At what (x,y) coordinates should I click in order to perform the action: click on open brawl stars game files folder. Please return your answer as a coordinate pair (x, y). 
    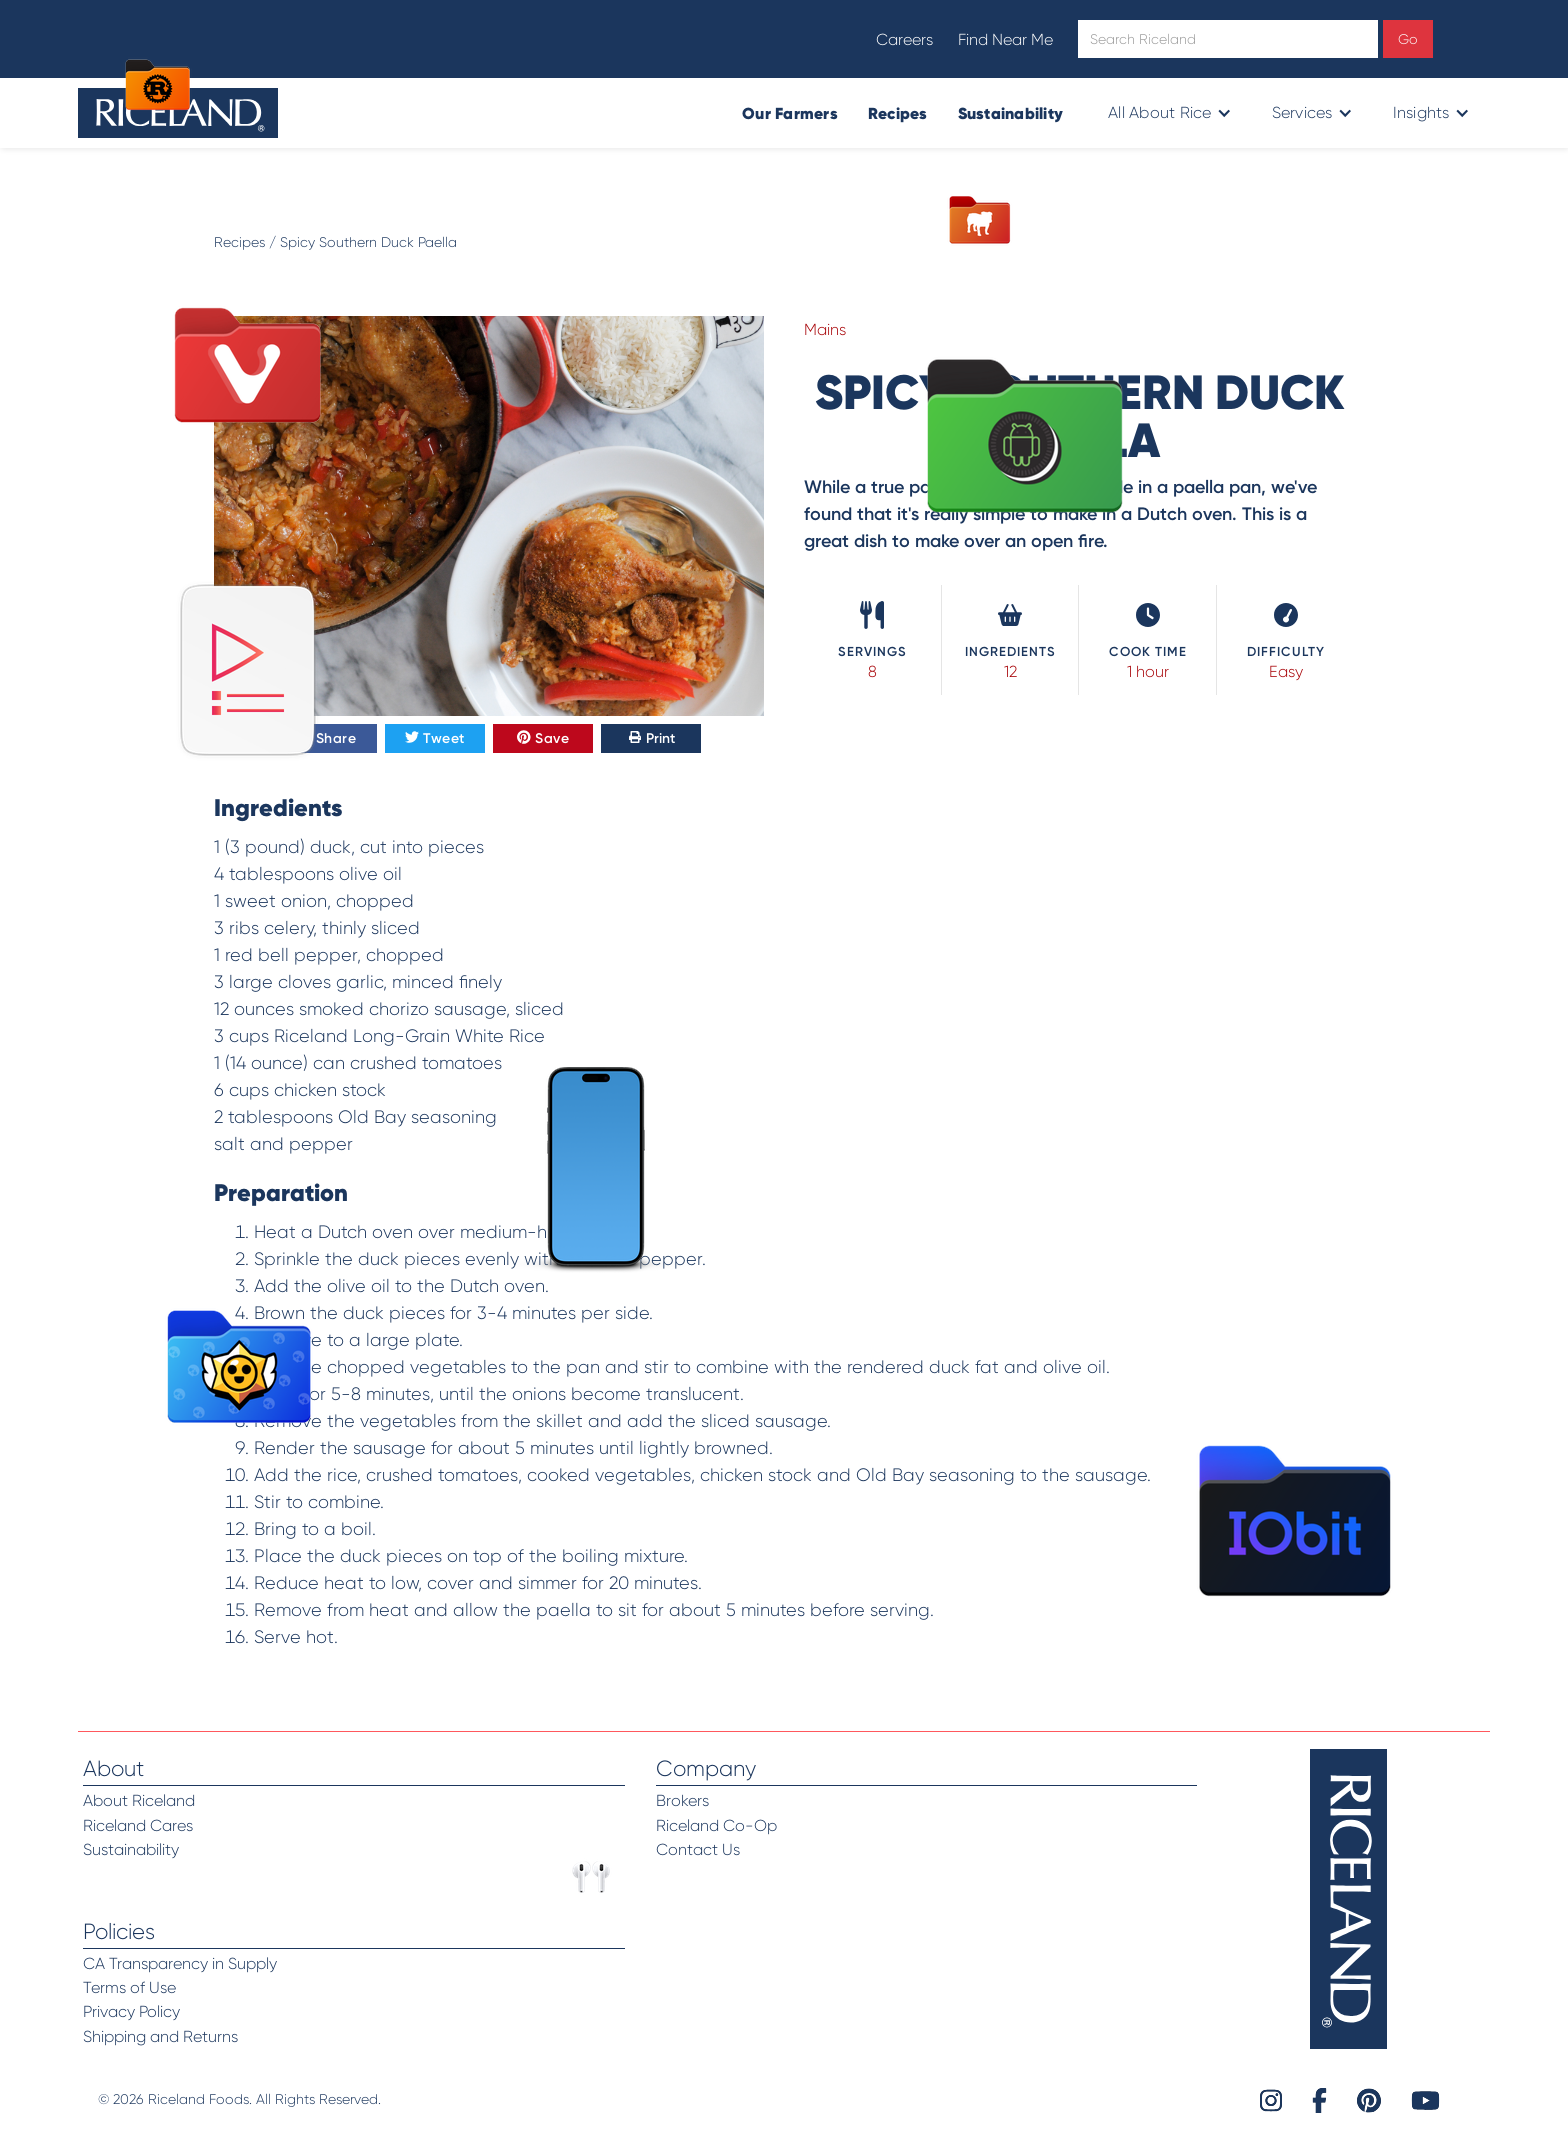
    Looking at the image, I should click on (238, 1370).